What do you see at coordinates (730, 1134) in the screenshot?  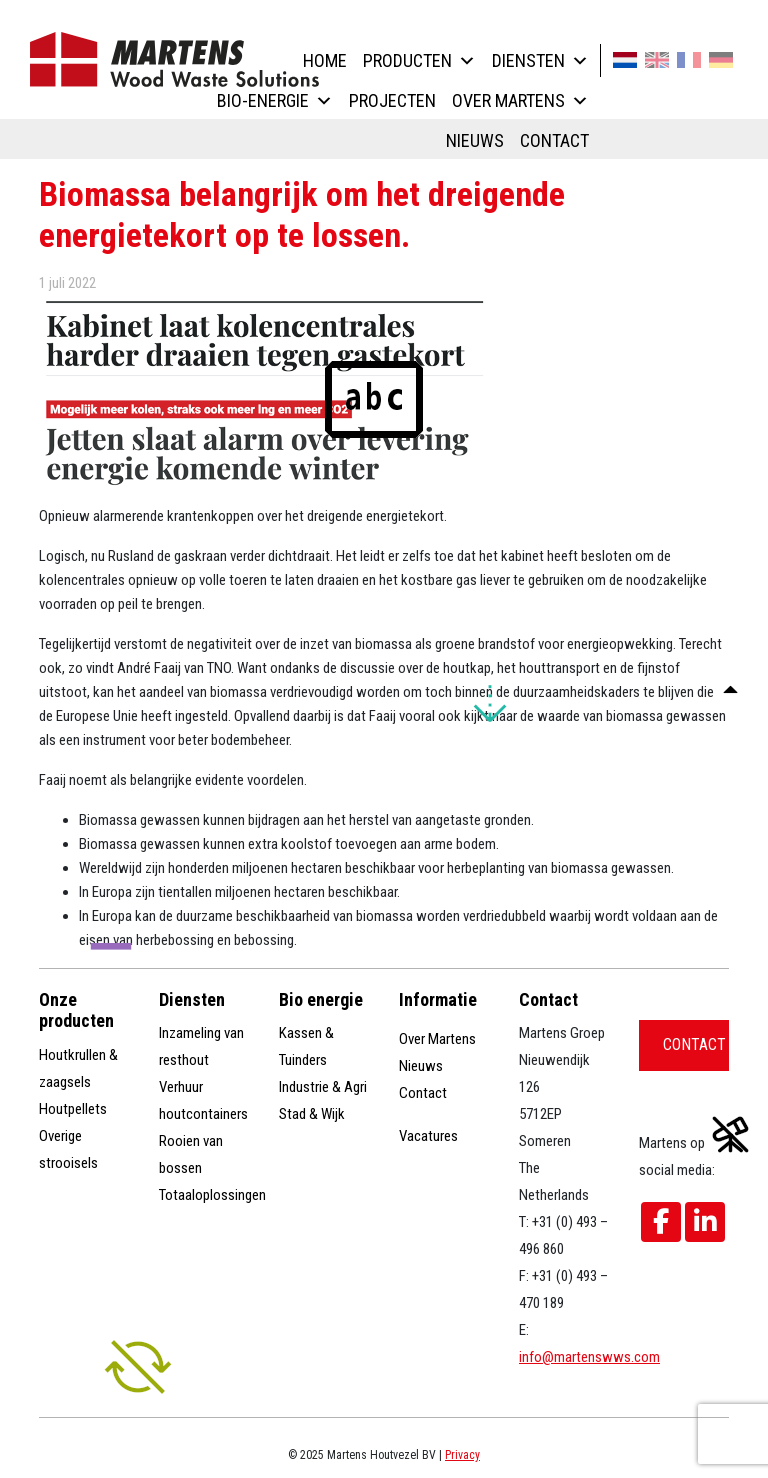 I see `telescope feature disabled or unavailable` at bounding box center [730, 1134].